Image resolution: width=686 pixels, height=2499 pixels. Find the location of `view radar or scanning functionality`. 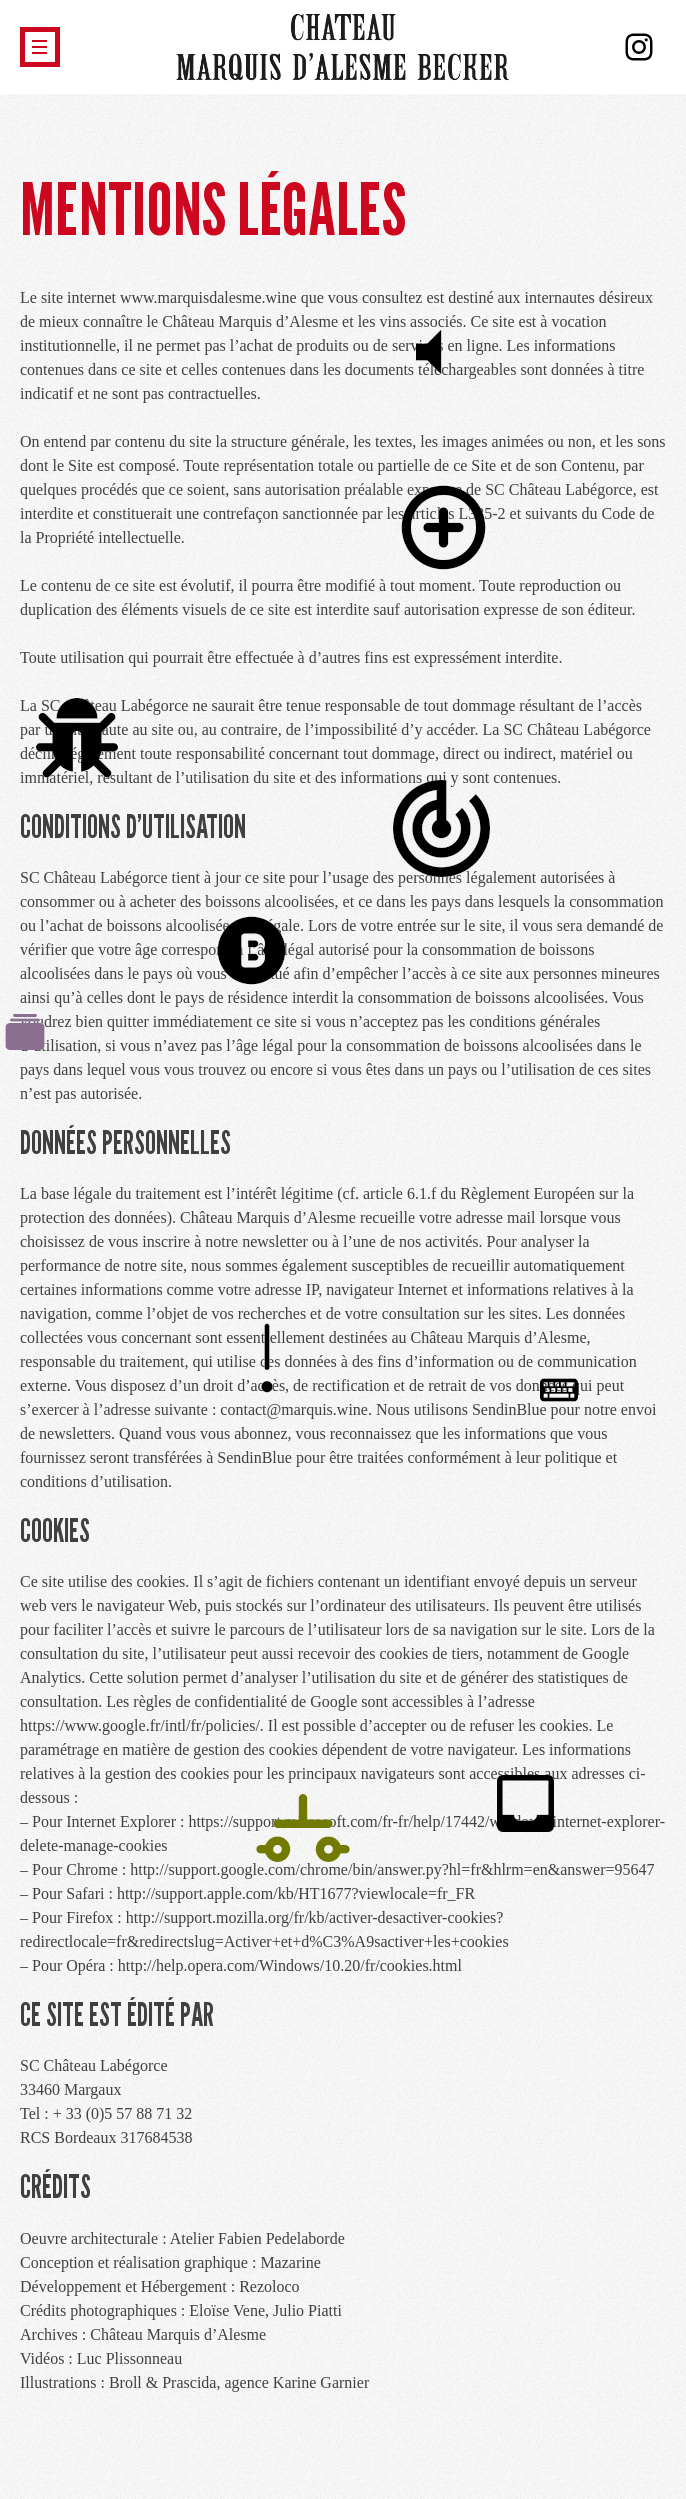

view radar or scanning functionality is located at coordinates (441, 828).